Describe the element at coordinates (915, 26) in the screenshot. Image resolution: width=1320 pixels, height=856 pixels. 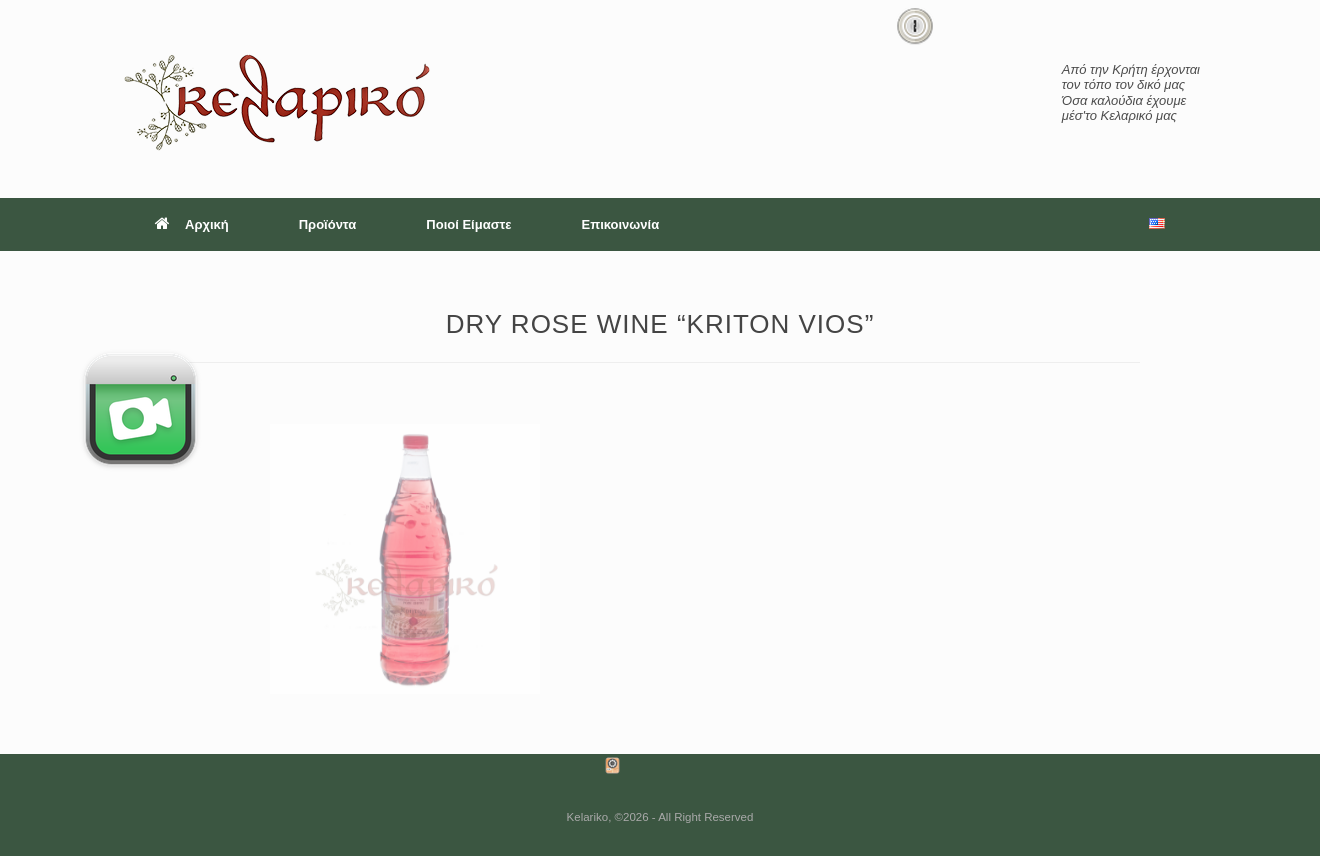
I see `open passwords and keys manager` at that location.